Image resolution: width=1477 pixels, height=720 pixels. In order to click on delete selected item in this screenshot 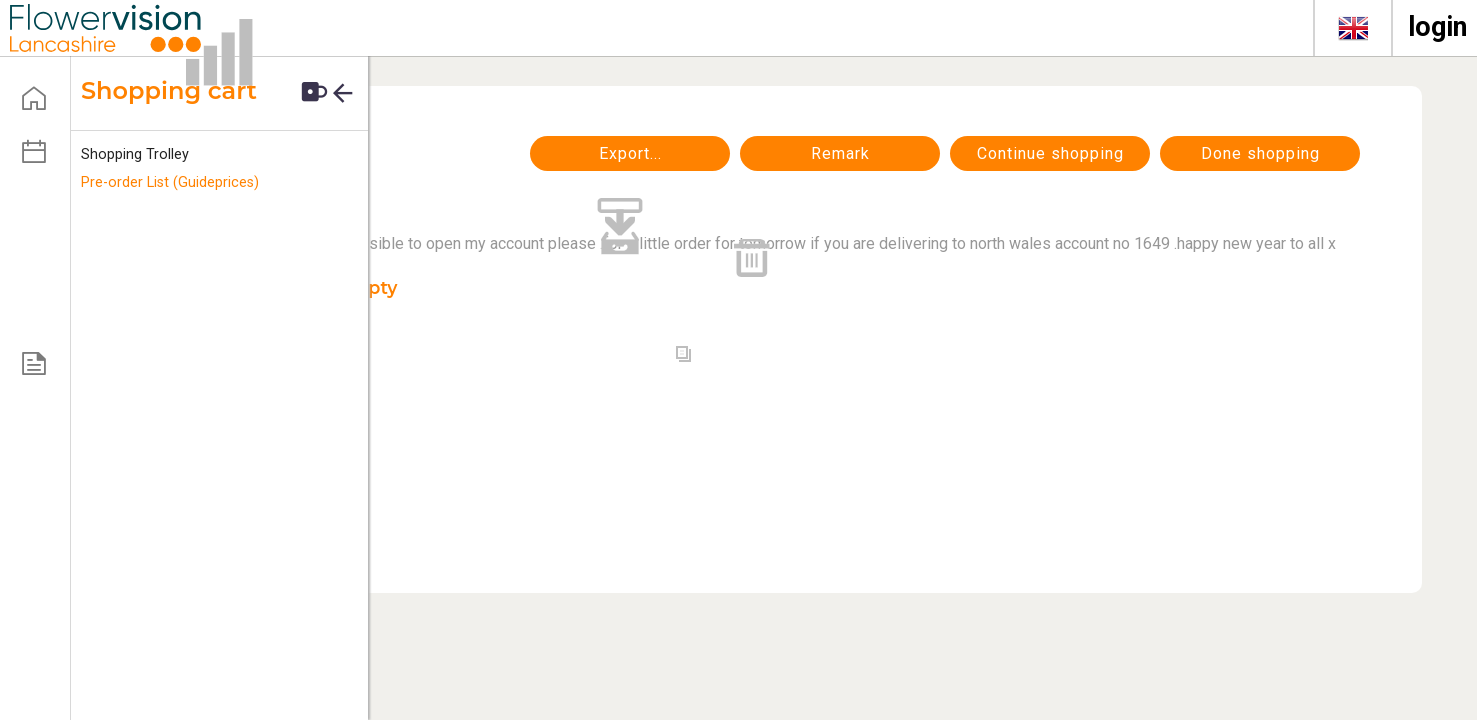, I will do `click(753, 258)`.